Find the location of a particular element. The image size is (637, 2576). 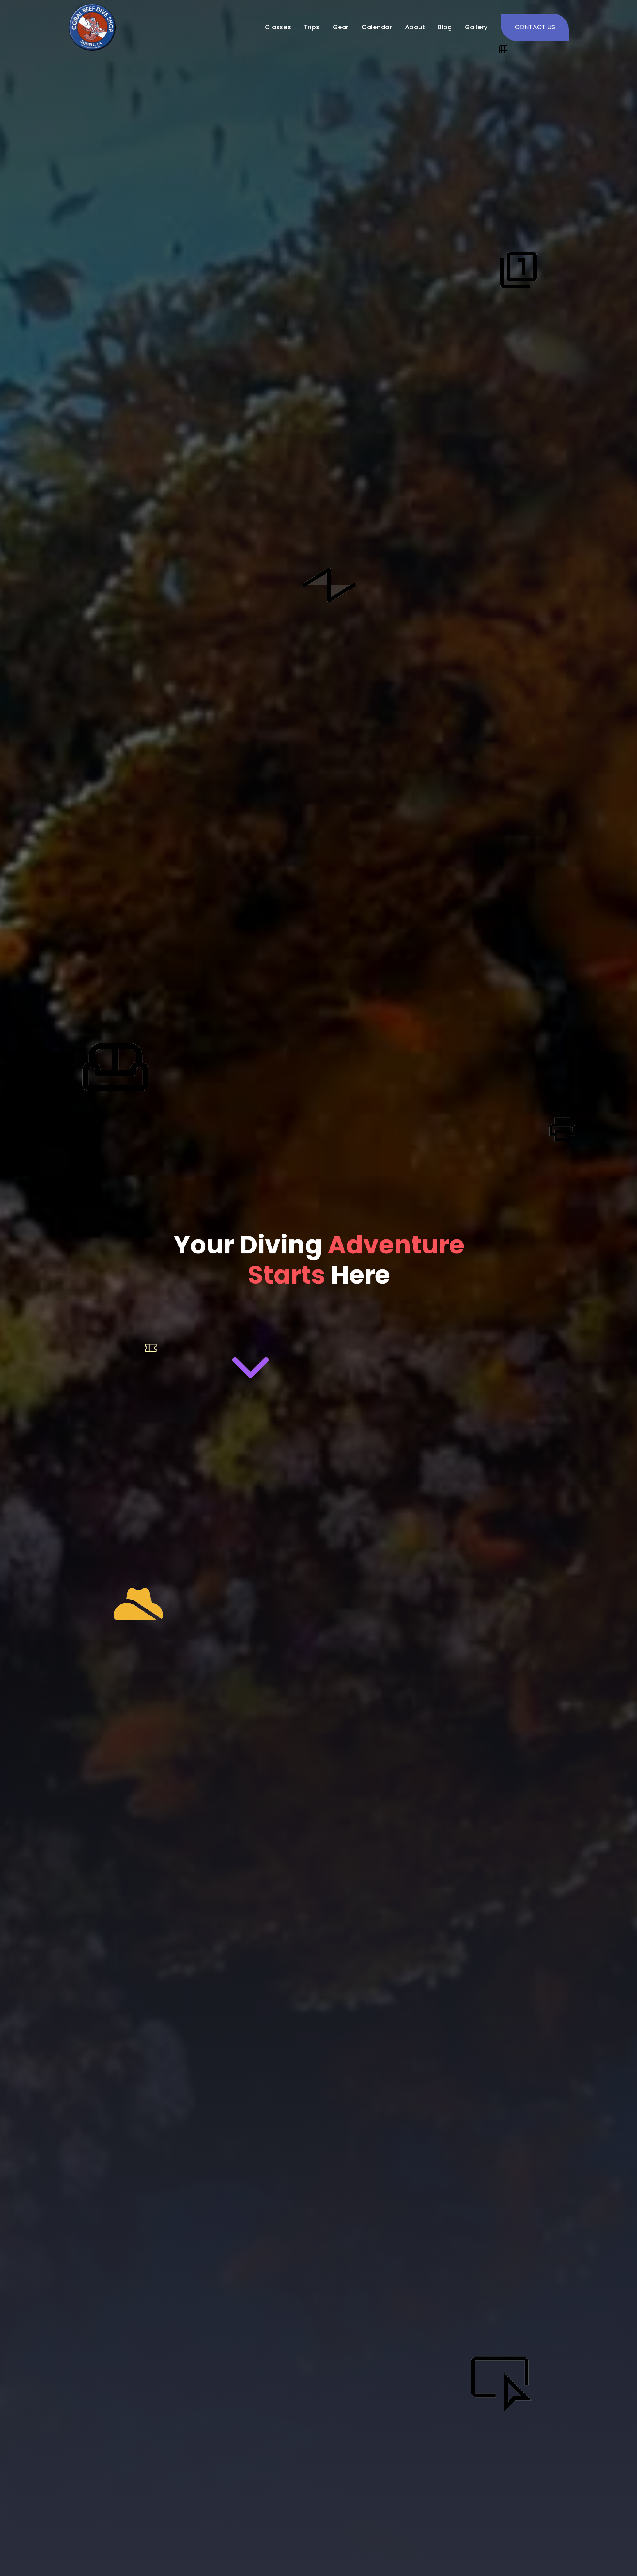

inspect element on page is located at coordinates (500, 2381).